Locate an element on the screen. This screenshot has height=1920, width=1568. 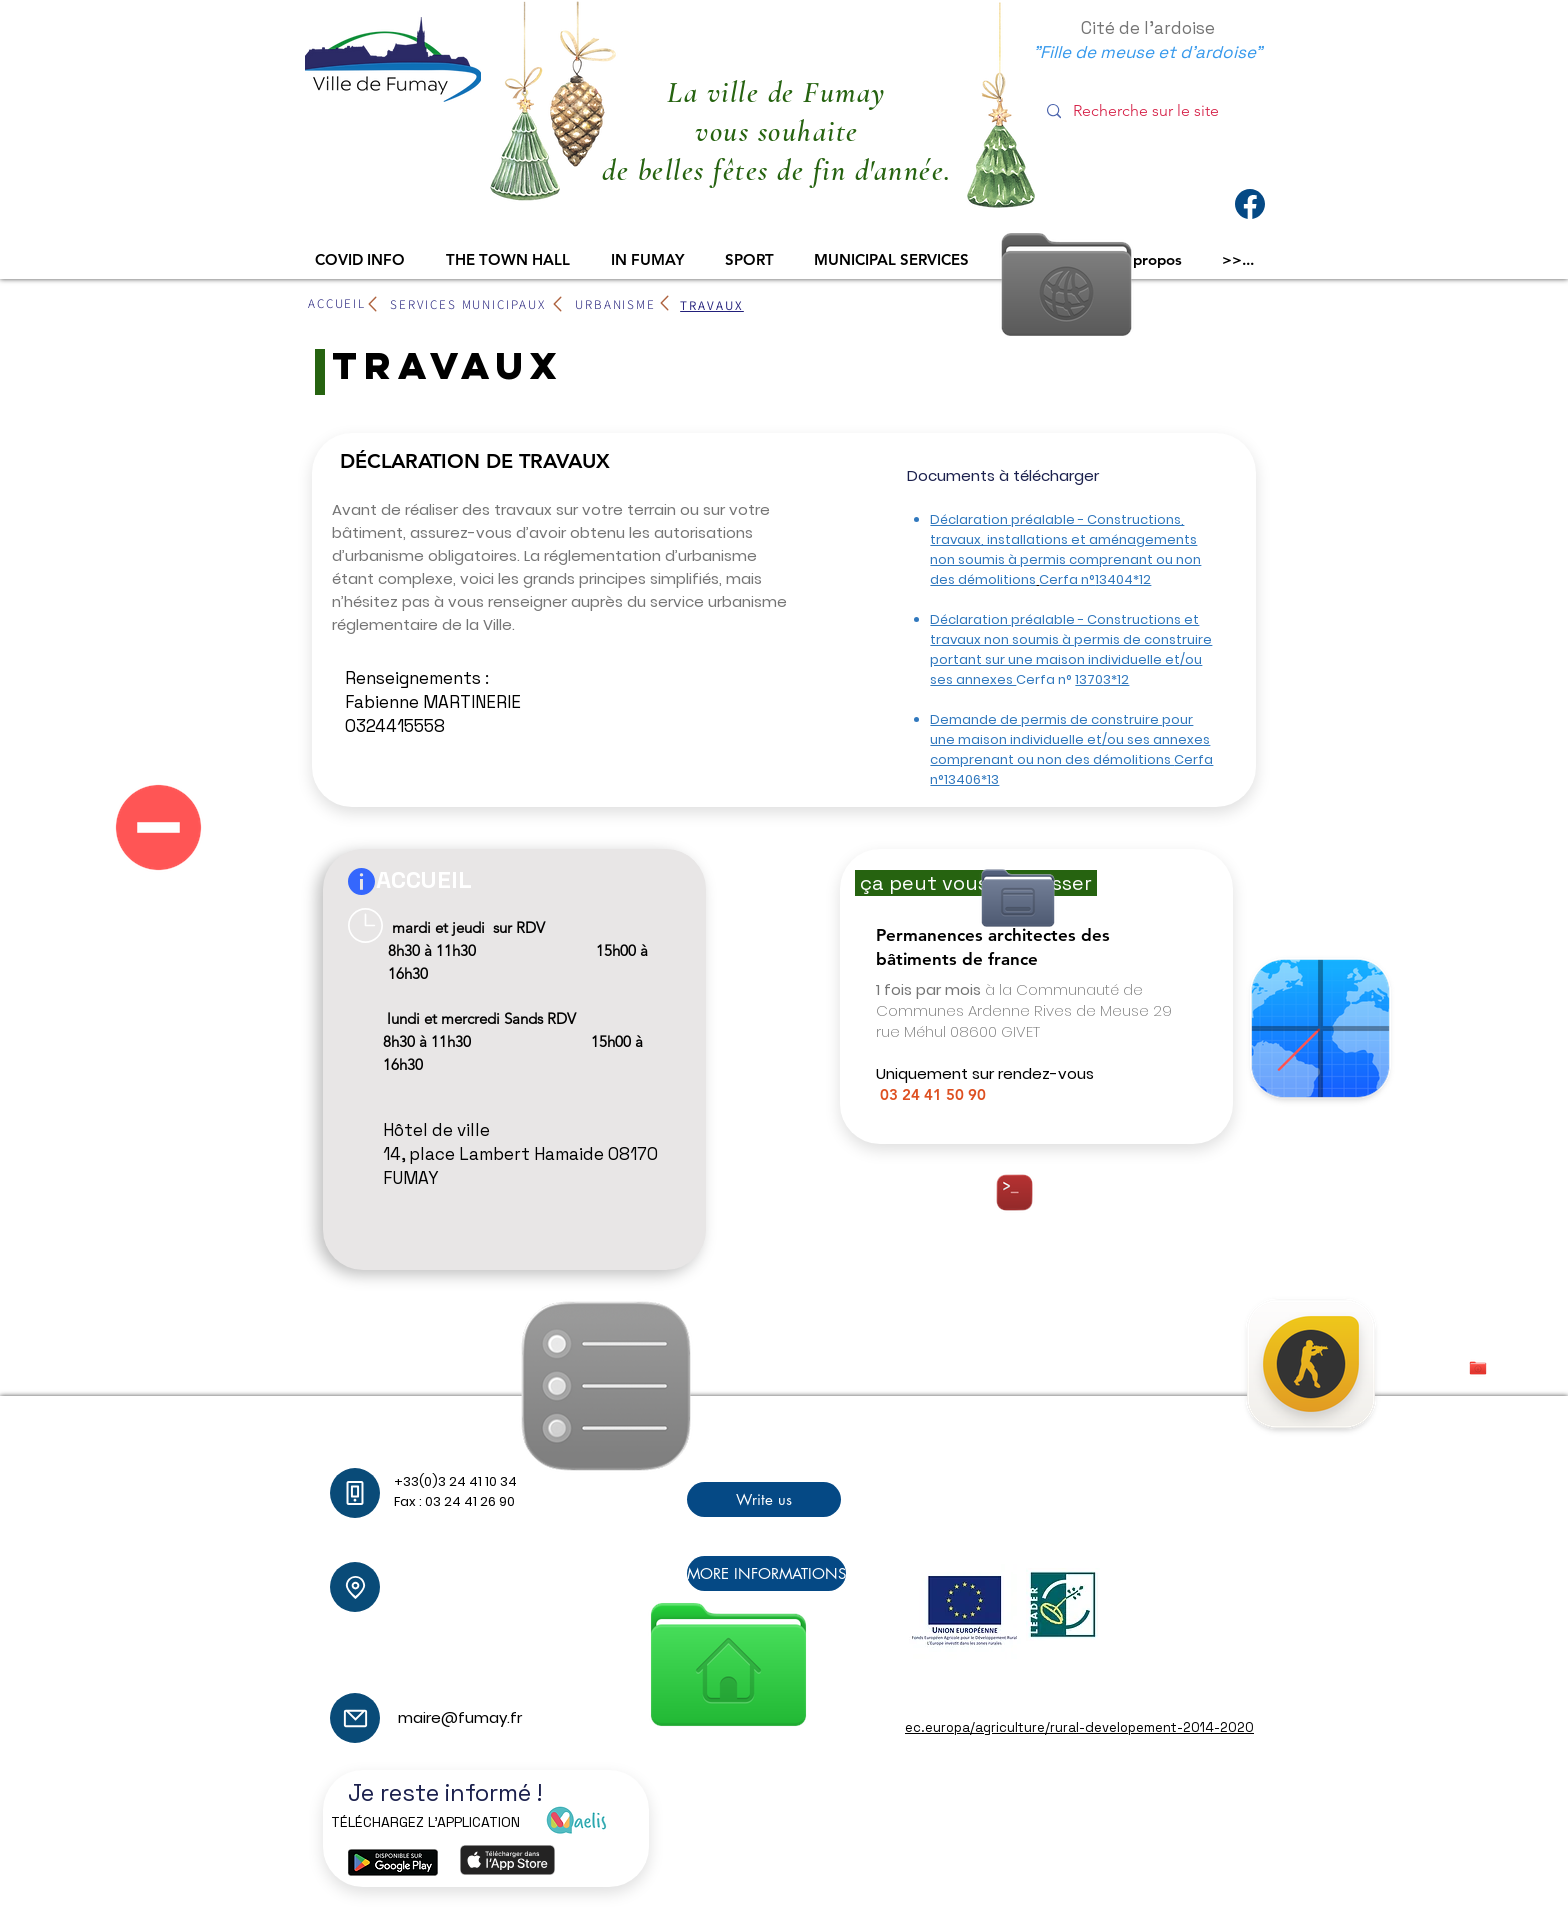
open nmap network scanning application is located at coordinates (1320, 1028).